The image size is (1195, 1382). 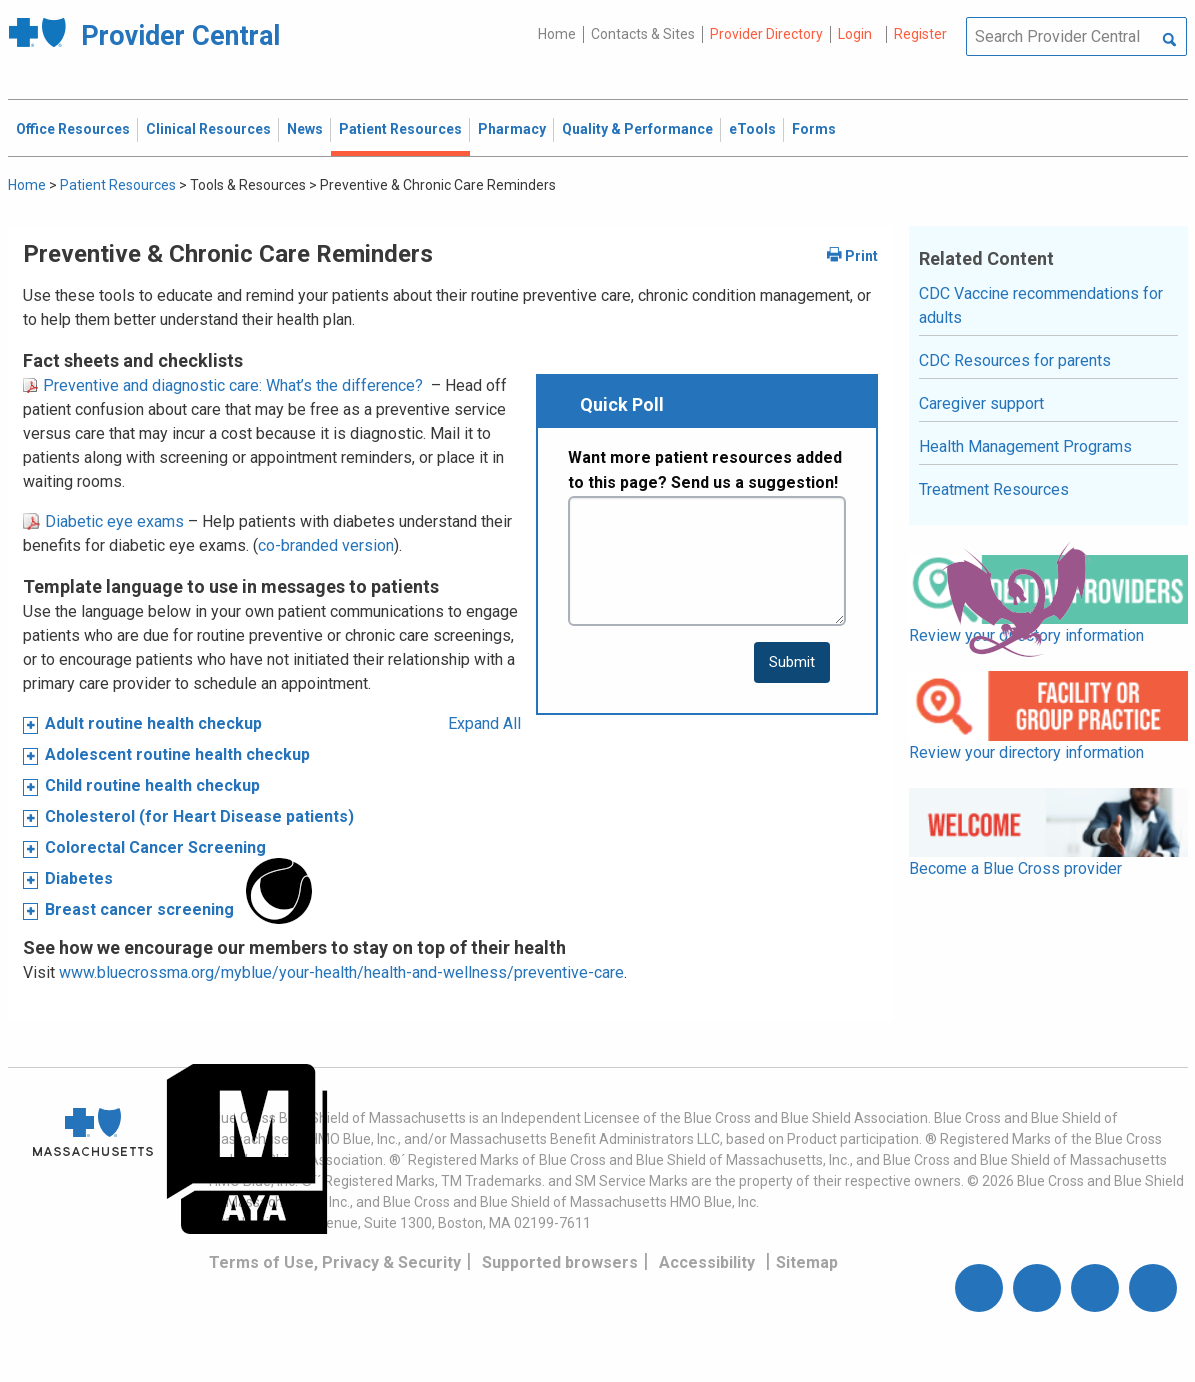 What do you see at coordinates (247, 1149) in the screenshot?
I see `open Autodesk Maya application` at bounding box center [247, 1149].